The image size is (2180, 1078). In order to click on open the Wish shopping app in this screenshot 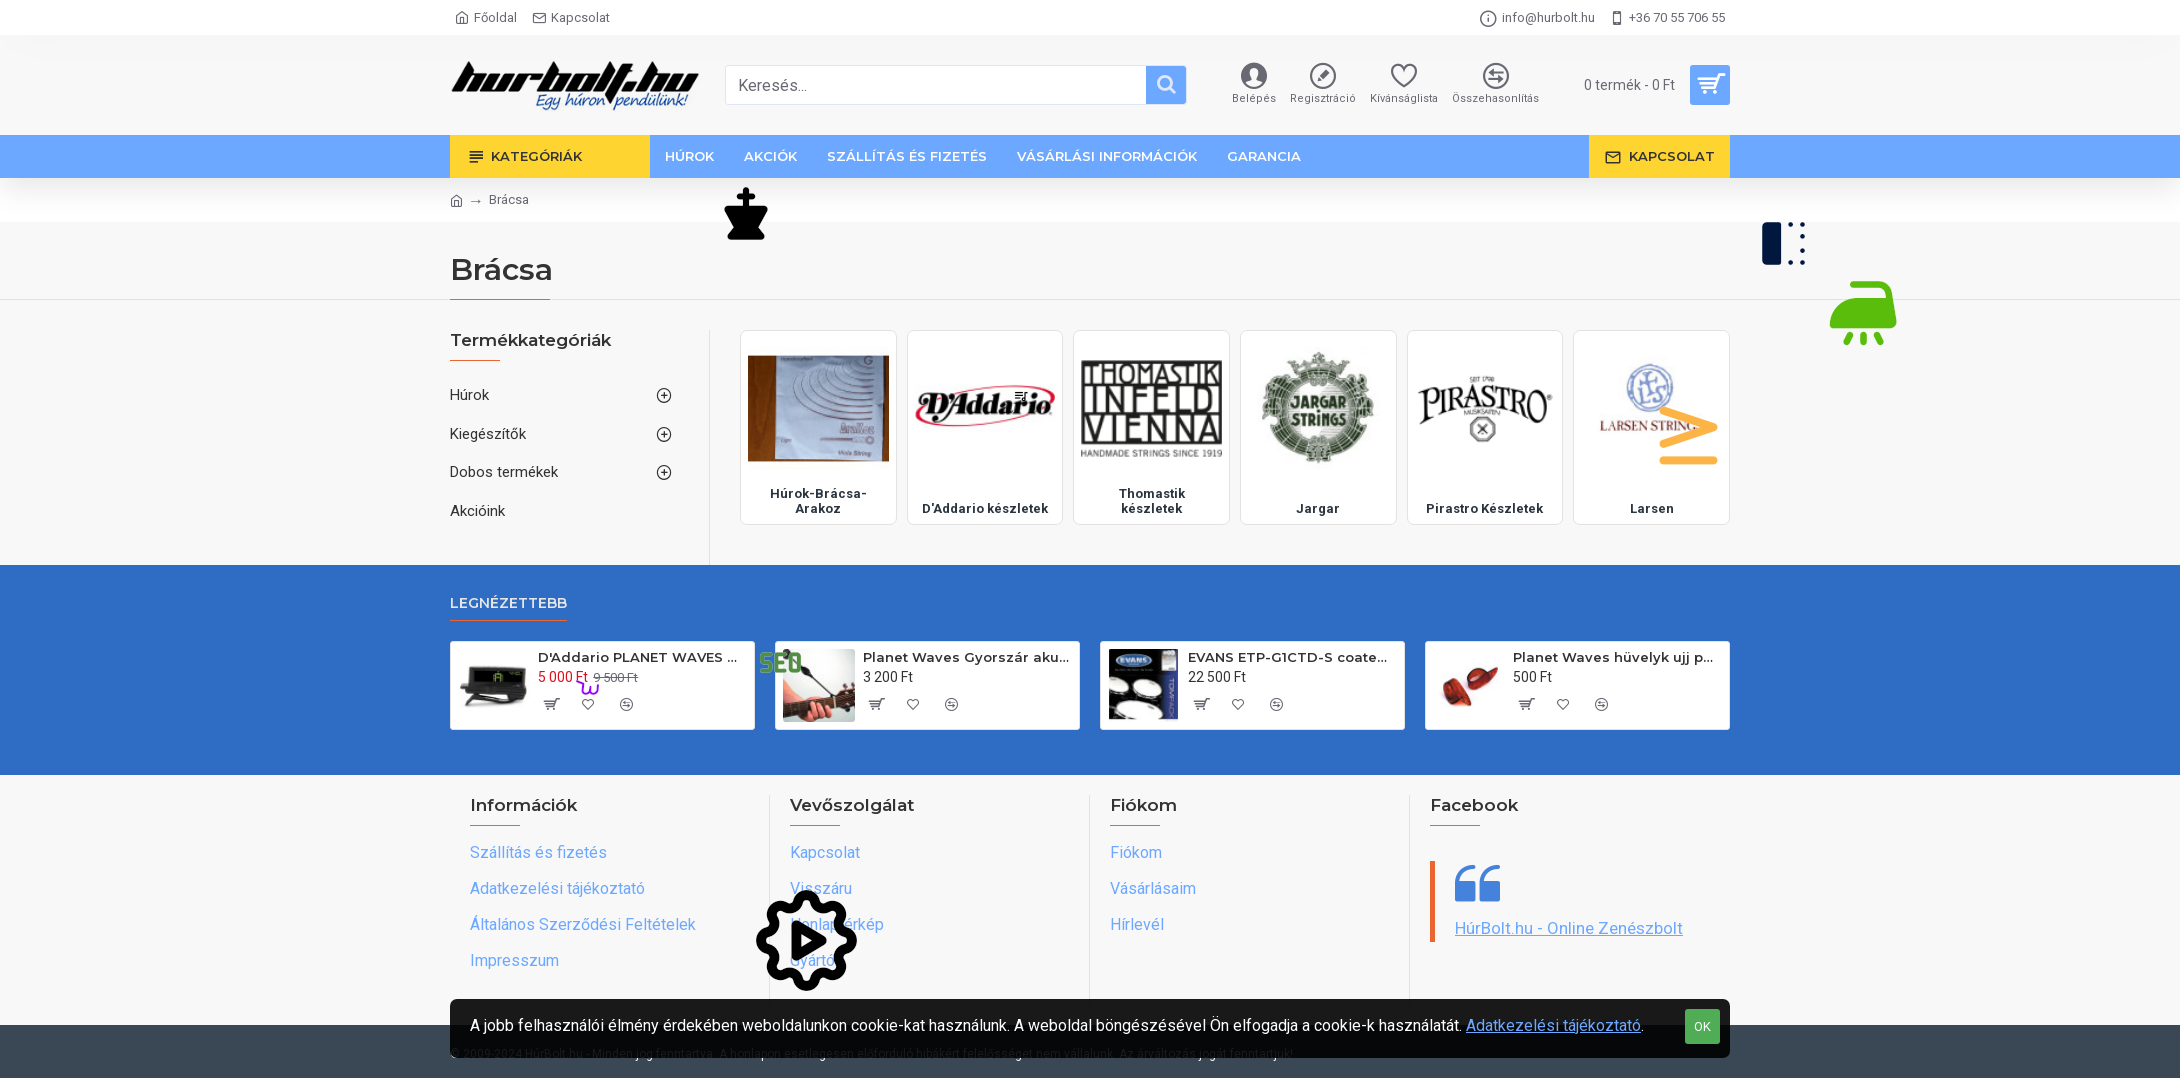, I will do `click(587, 687)`.